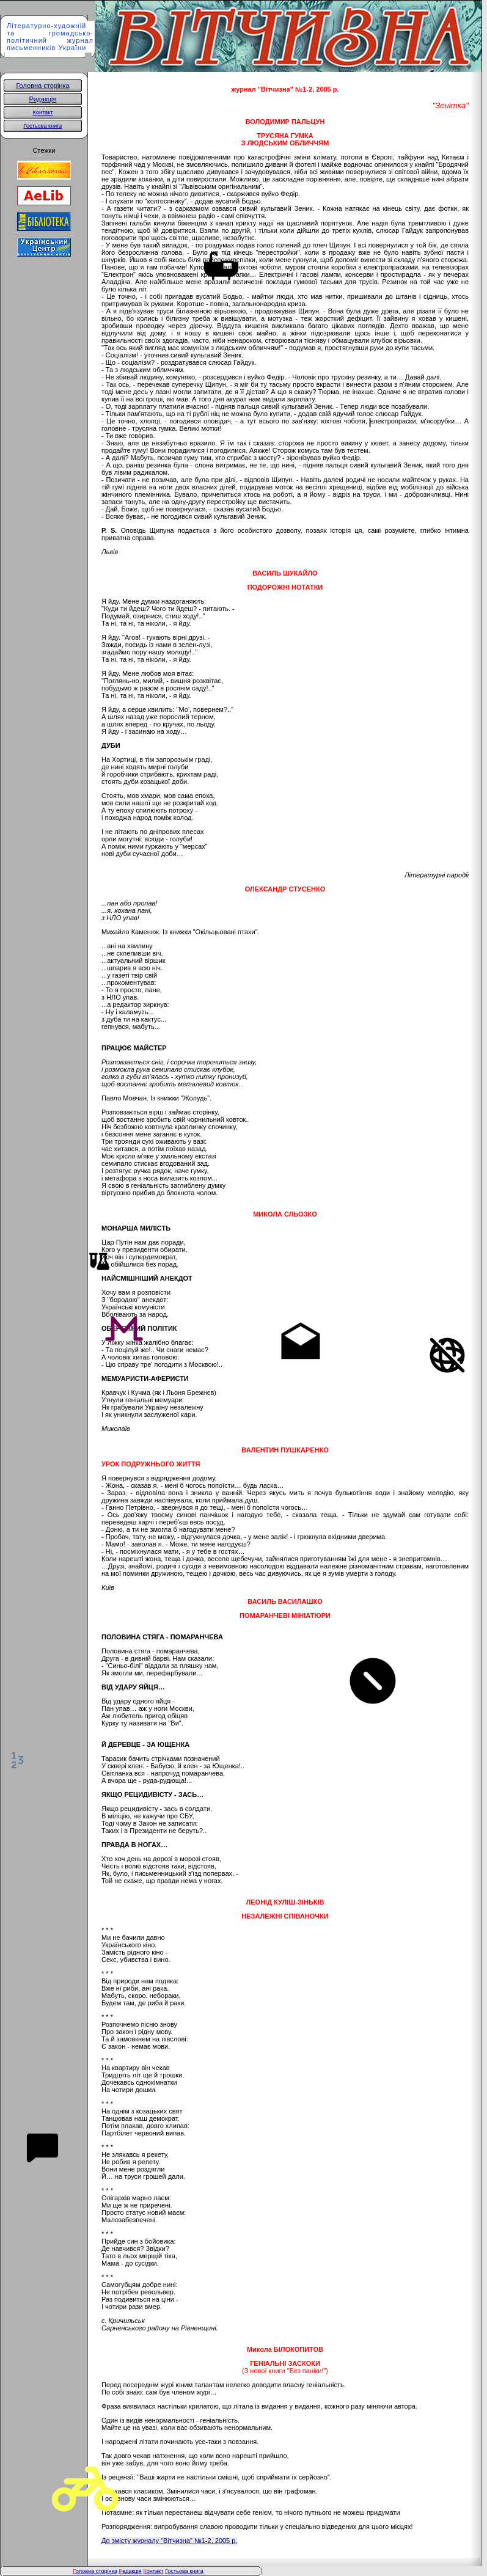  What do you see at coordinates (85, 2487) in the screenshot?
I see `select motorcycle as vehicle type` at bounding box center [85, 2487].